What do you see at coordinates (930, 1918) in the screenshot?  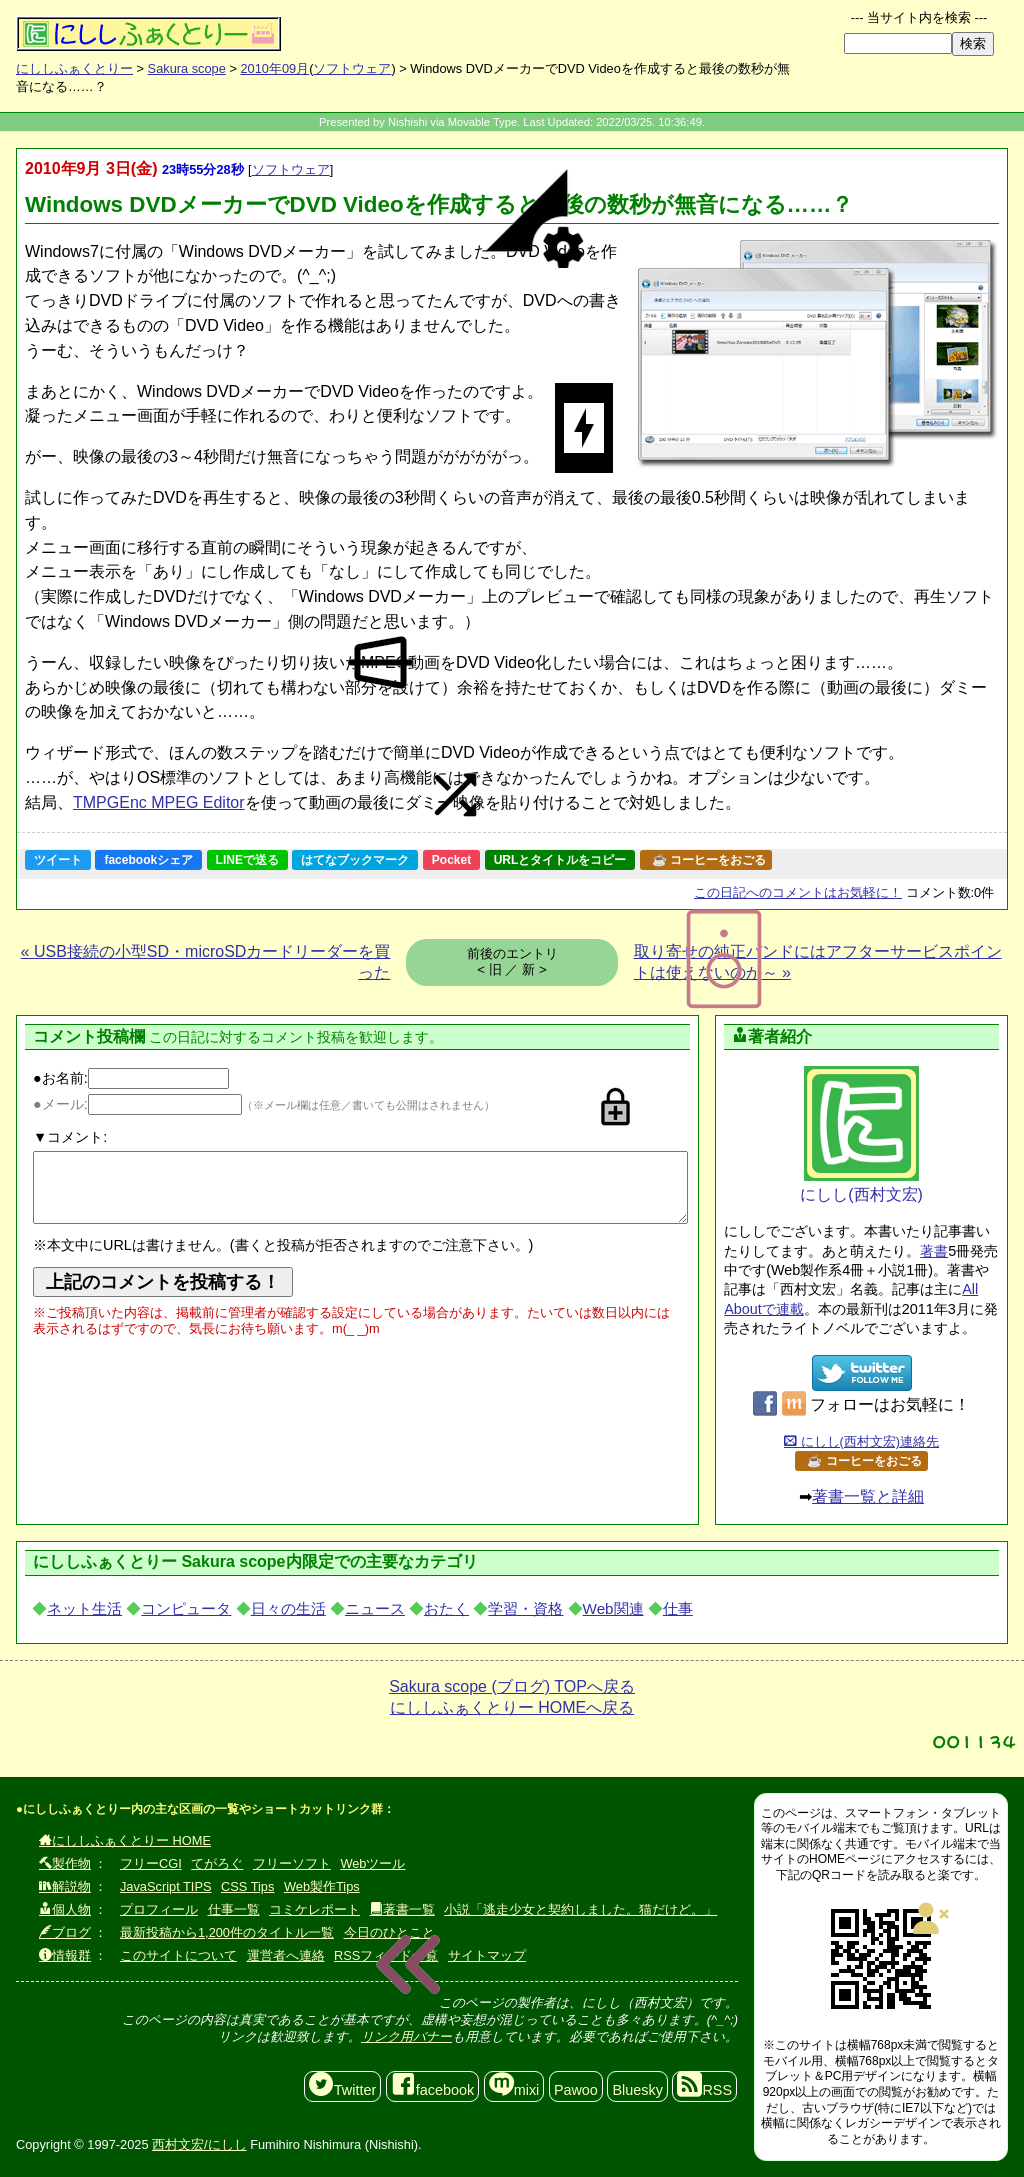 I see `remove a user from the list` at bounding box center [930, 1918].